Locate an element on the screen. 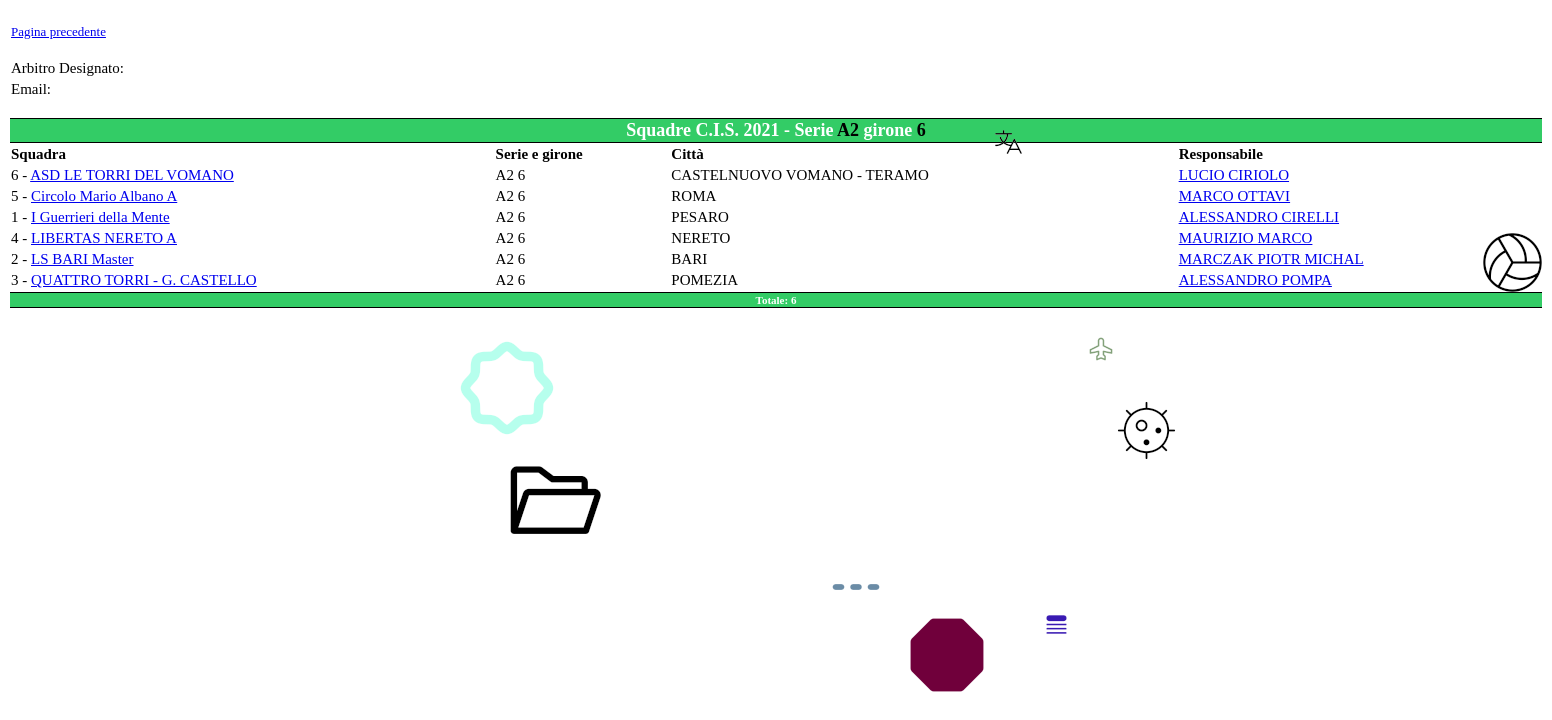 This screenshot has width=1552, height=720. indicates virus or malware detected is located at coordinates (1146, 430).